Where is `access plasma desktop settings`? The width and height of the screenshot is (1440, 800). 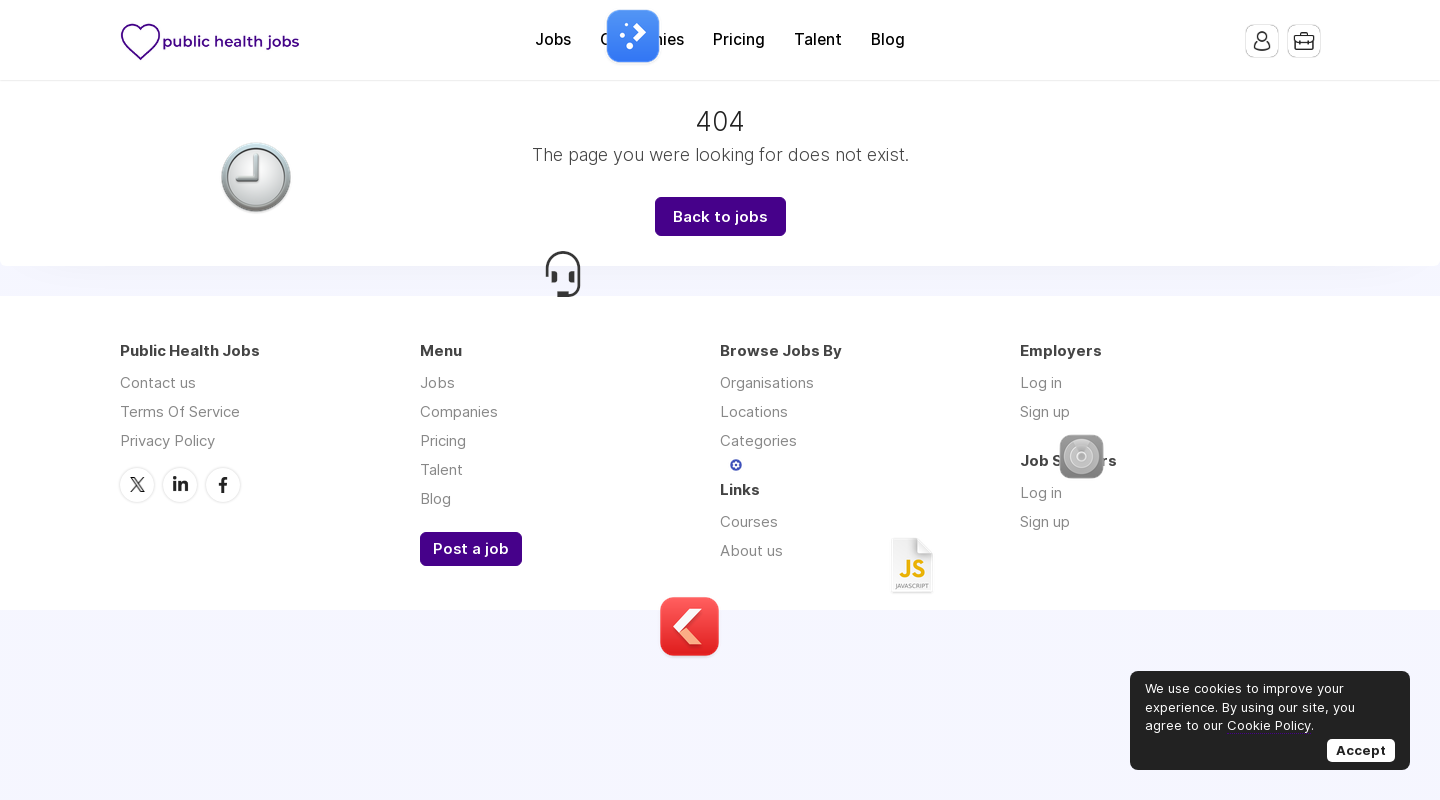
access plasma desktop settings is located at coordinates (633, 37).